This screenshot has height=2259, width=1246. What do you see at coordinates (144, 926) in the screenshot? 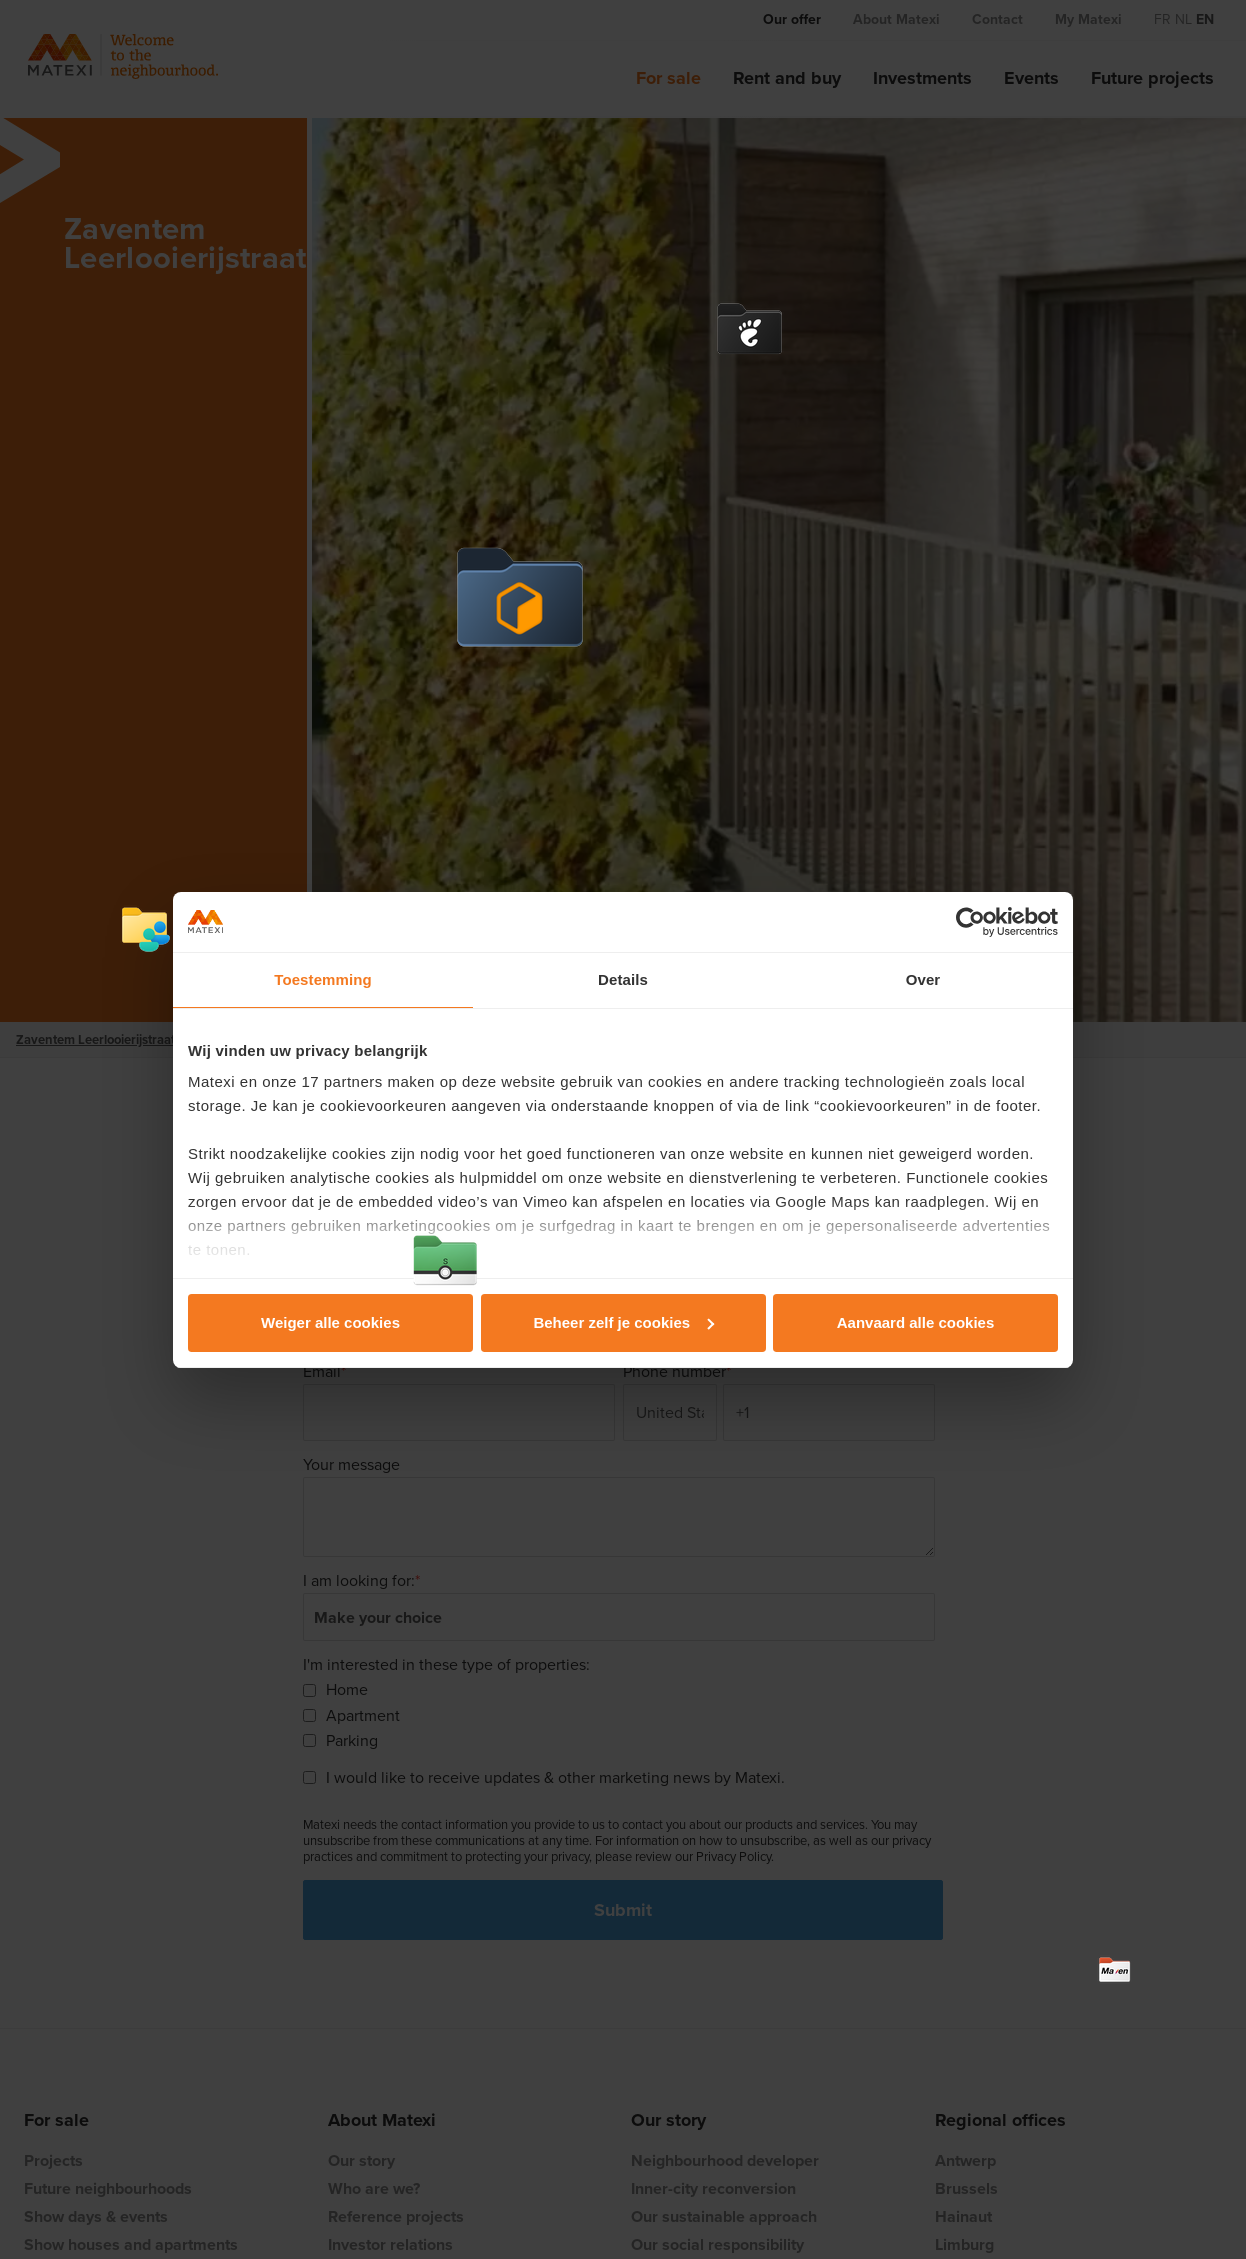
I see `open shared folder` at bounding box center [144, 926].